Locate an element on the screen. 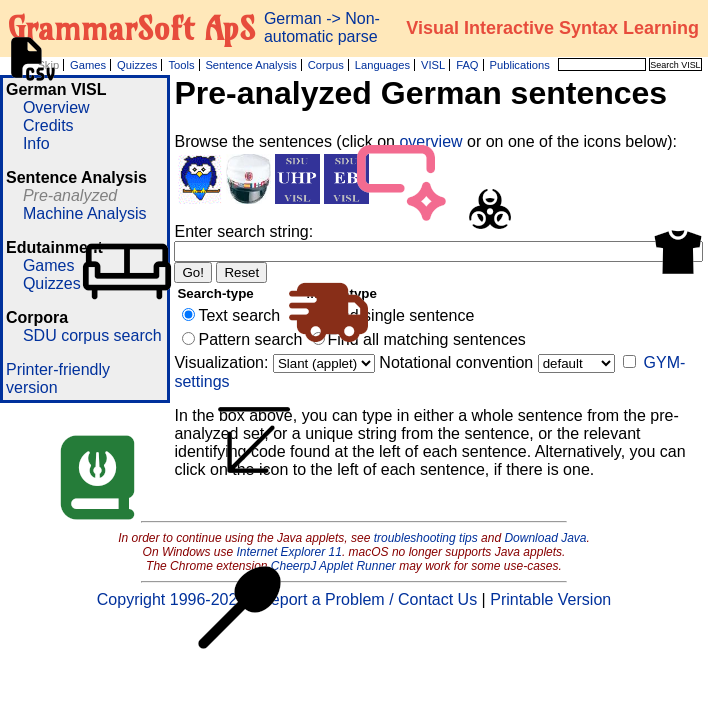  move item to bottom-left corner is located at coordinates (251, 440).